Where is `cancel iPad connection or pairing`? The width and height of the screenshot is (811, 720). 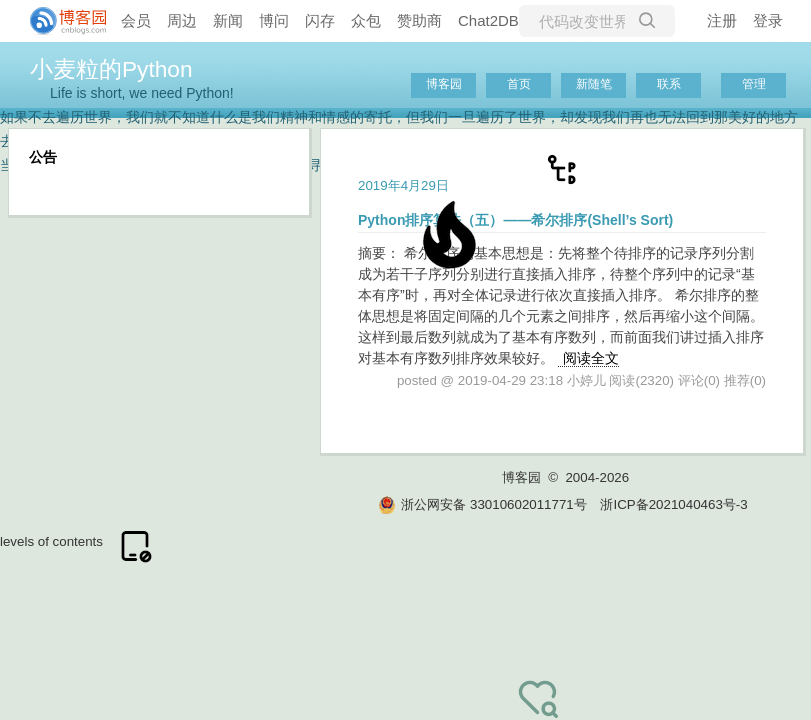 cancel iPad connection or pairing is located at coordinates (135, 546).